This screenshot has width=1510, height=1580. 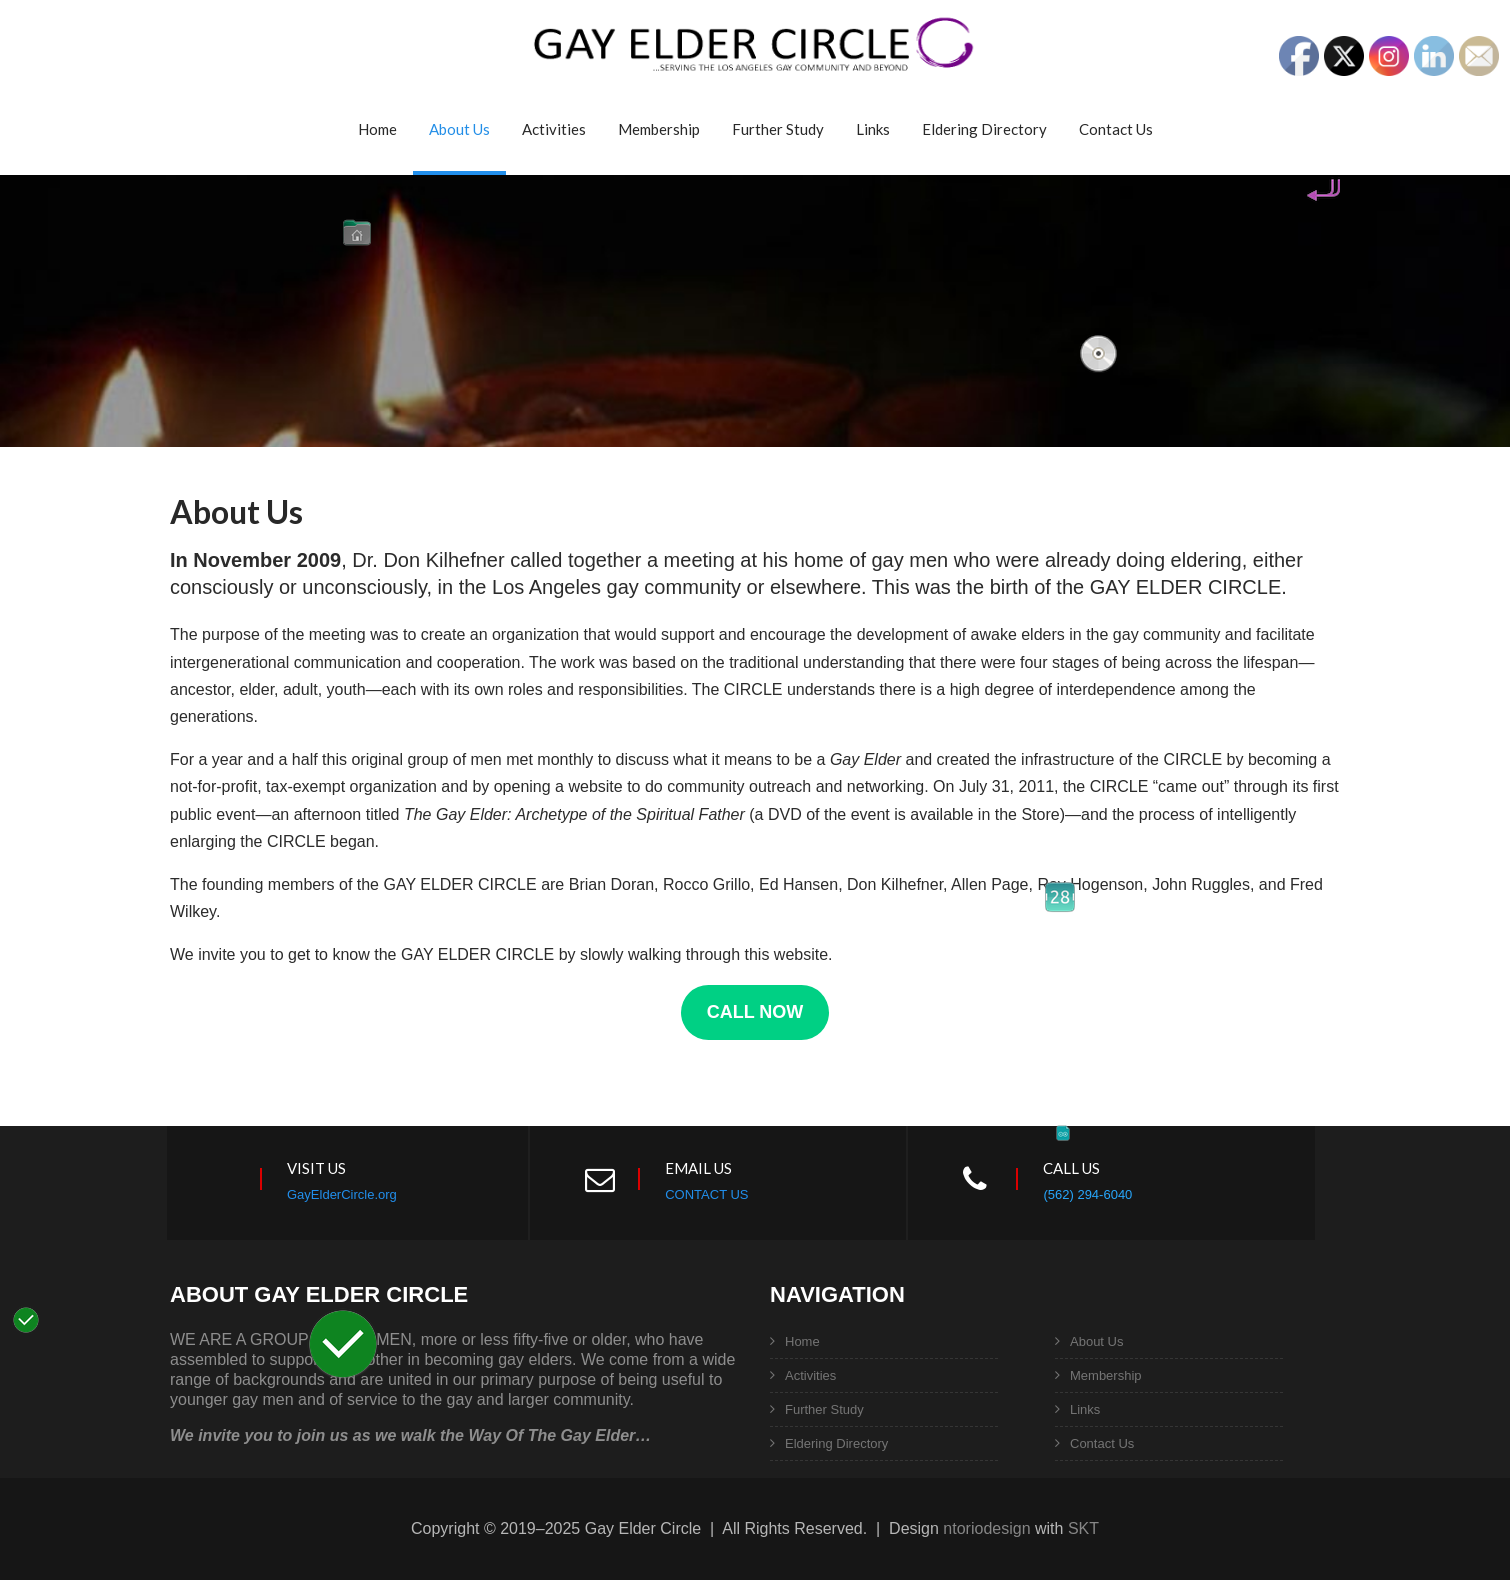 I want to click on reply to all recipients in an email thread, so click(x=1323, y=188).